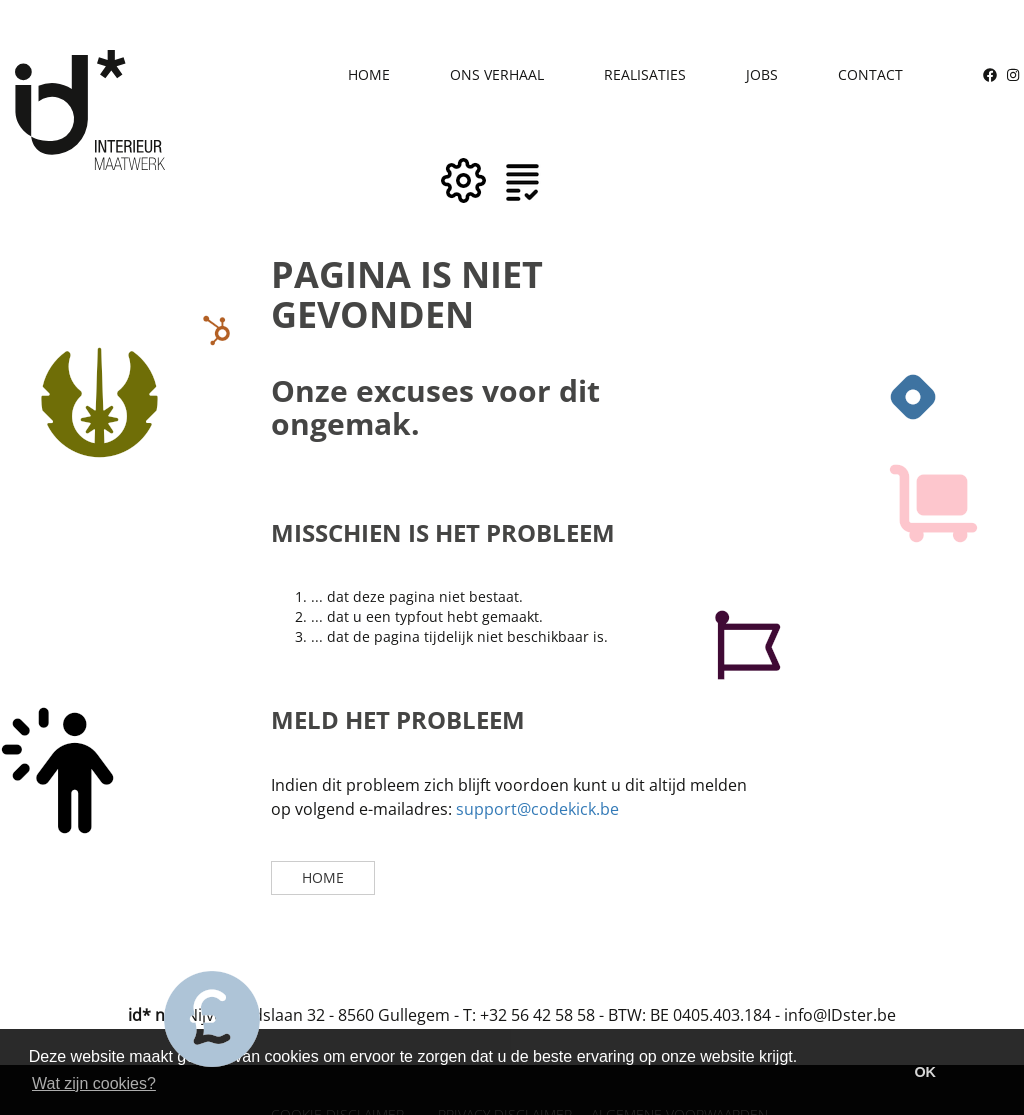 Image resolution: width=1024 pixels, height=1115 pixels. I want to click on indicates Jedi Order affiliation or Star Wars themed content, so click(99, 402).